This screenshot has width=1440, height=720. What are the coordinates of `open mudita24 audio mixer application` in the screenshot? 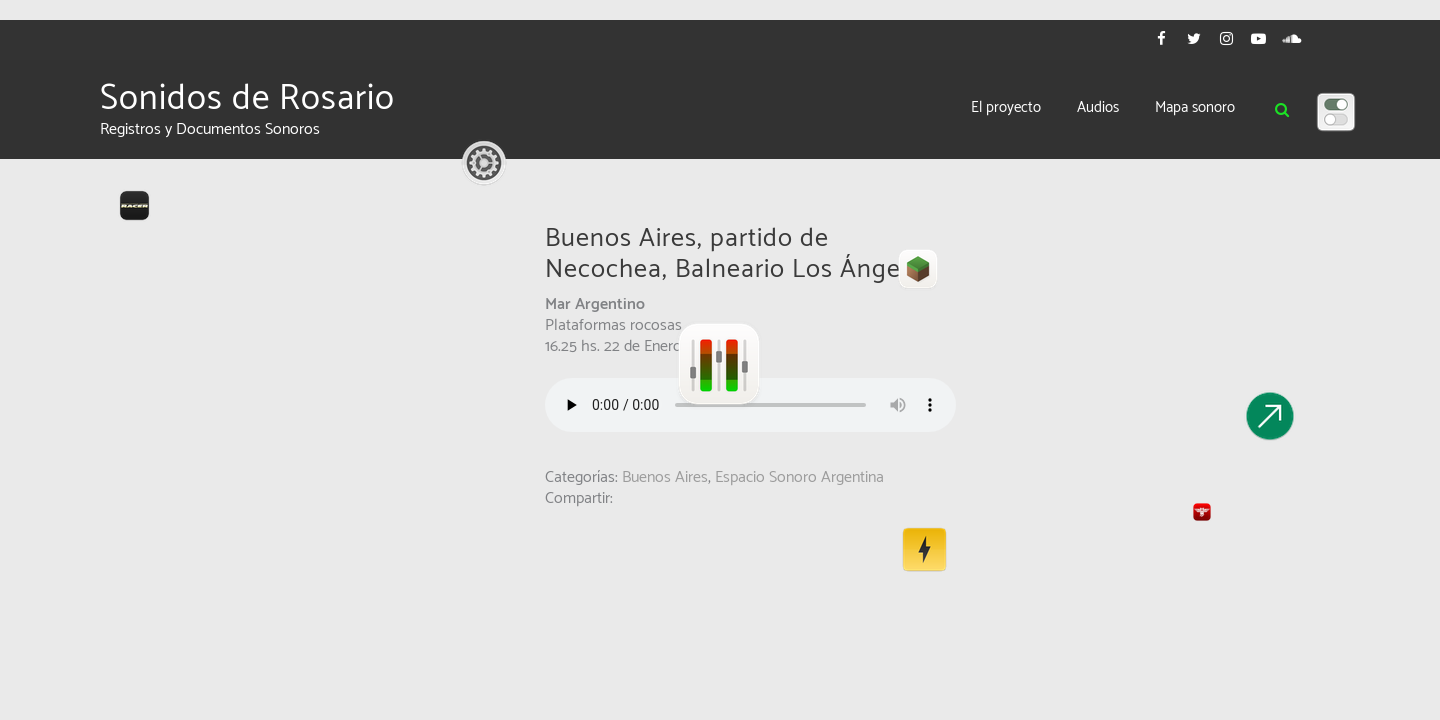 It's located at (719, 364).